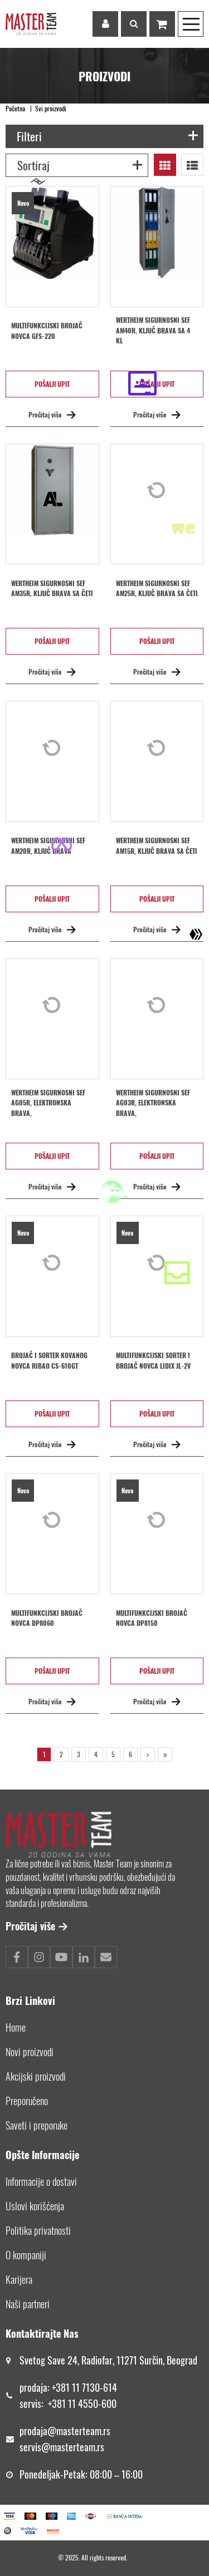 The height and width of the screenshot is (2576, 209). What do you see at coordinates (142, 383) in the screenshot?
I see `open Google Classroom app` at bounding box center [142, 383].